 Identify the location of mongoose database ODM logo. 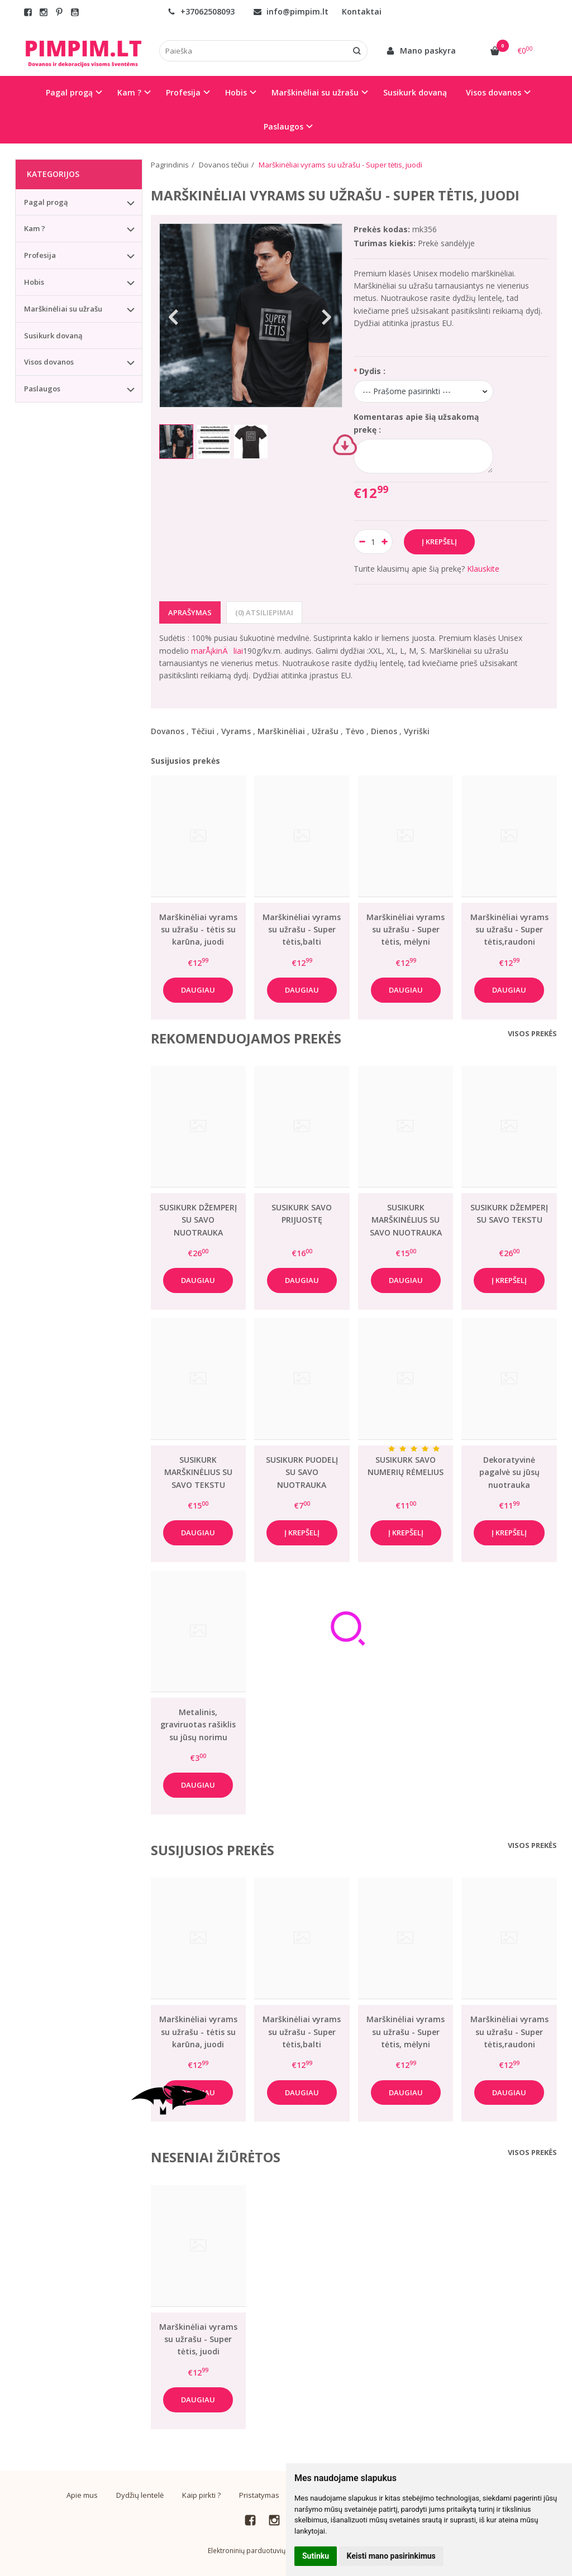
(169, 2100).